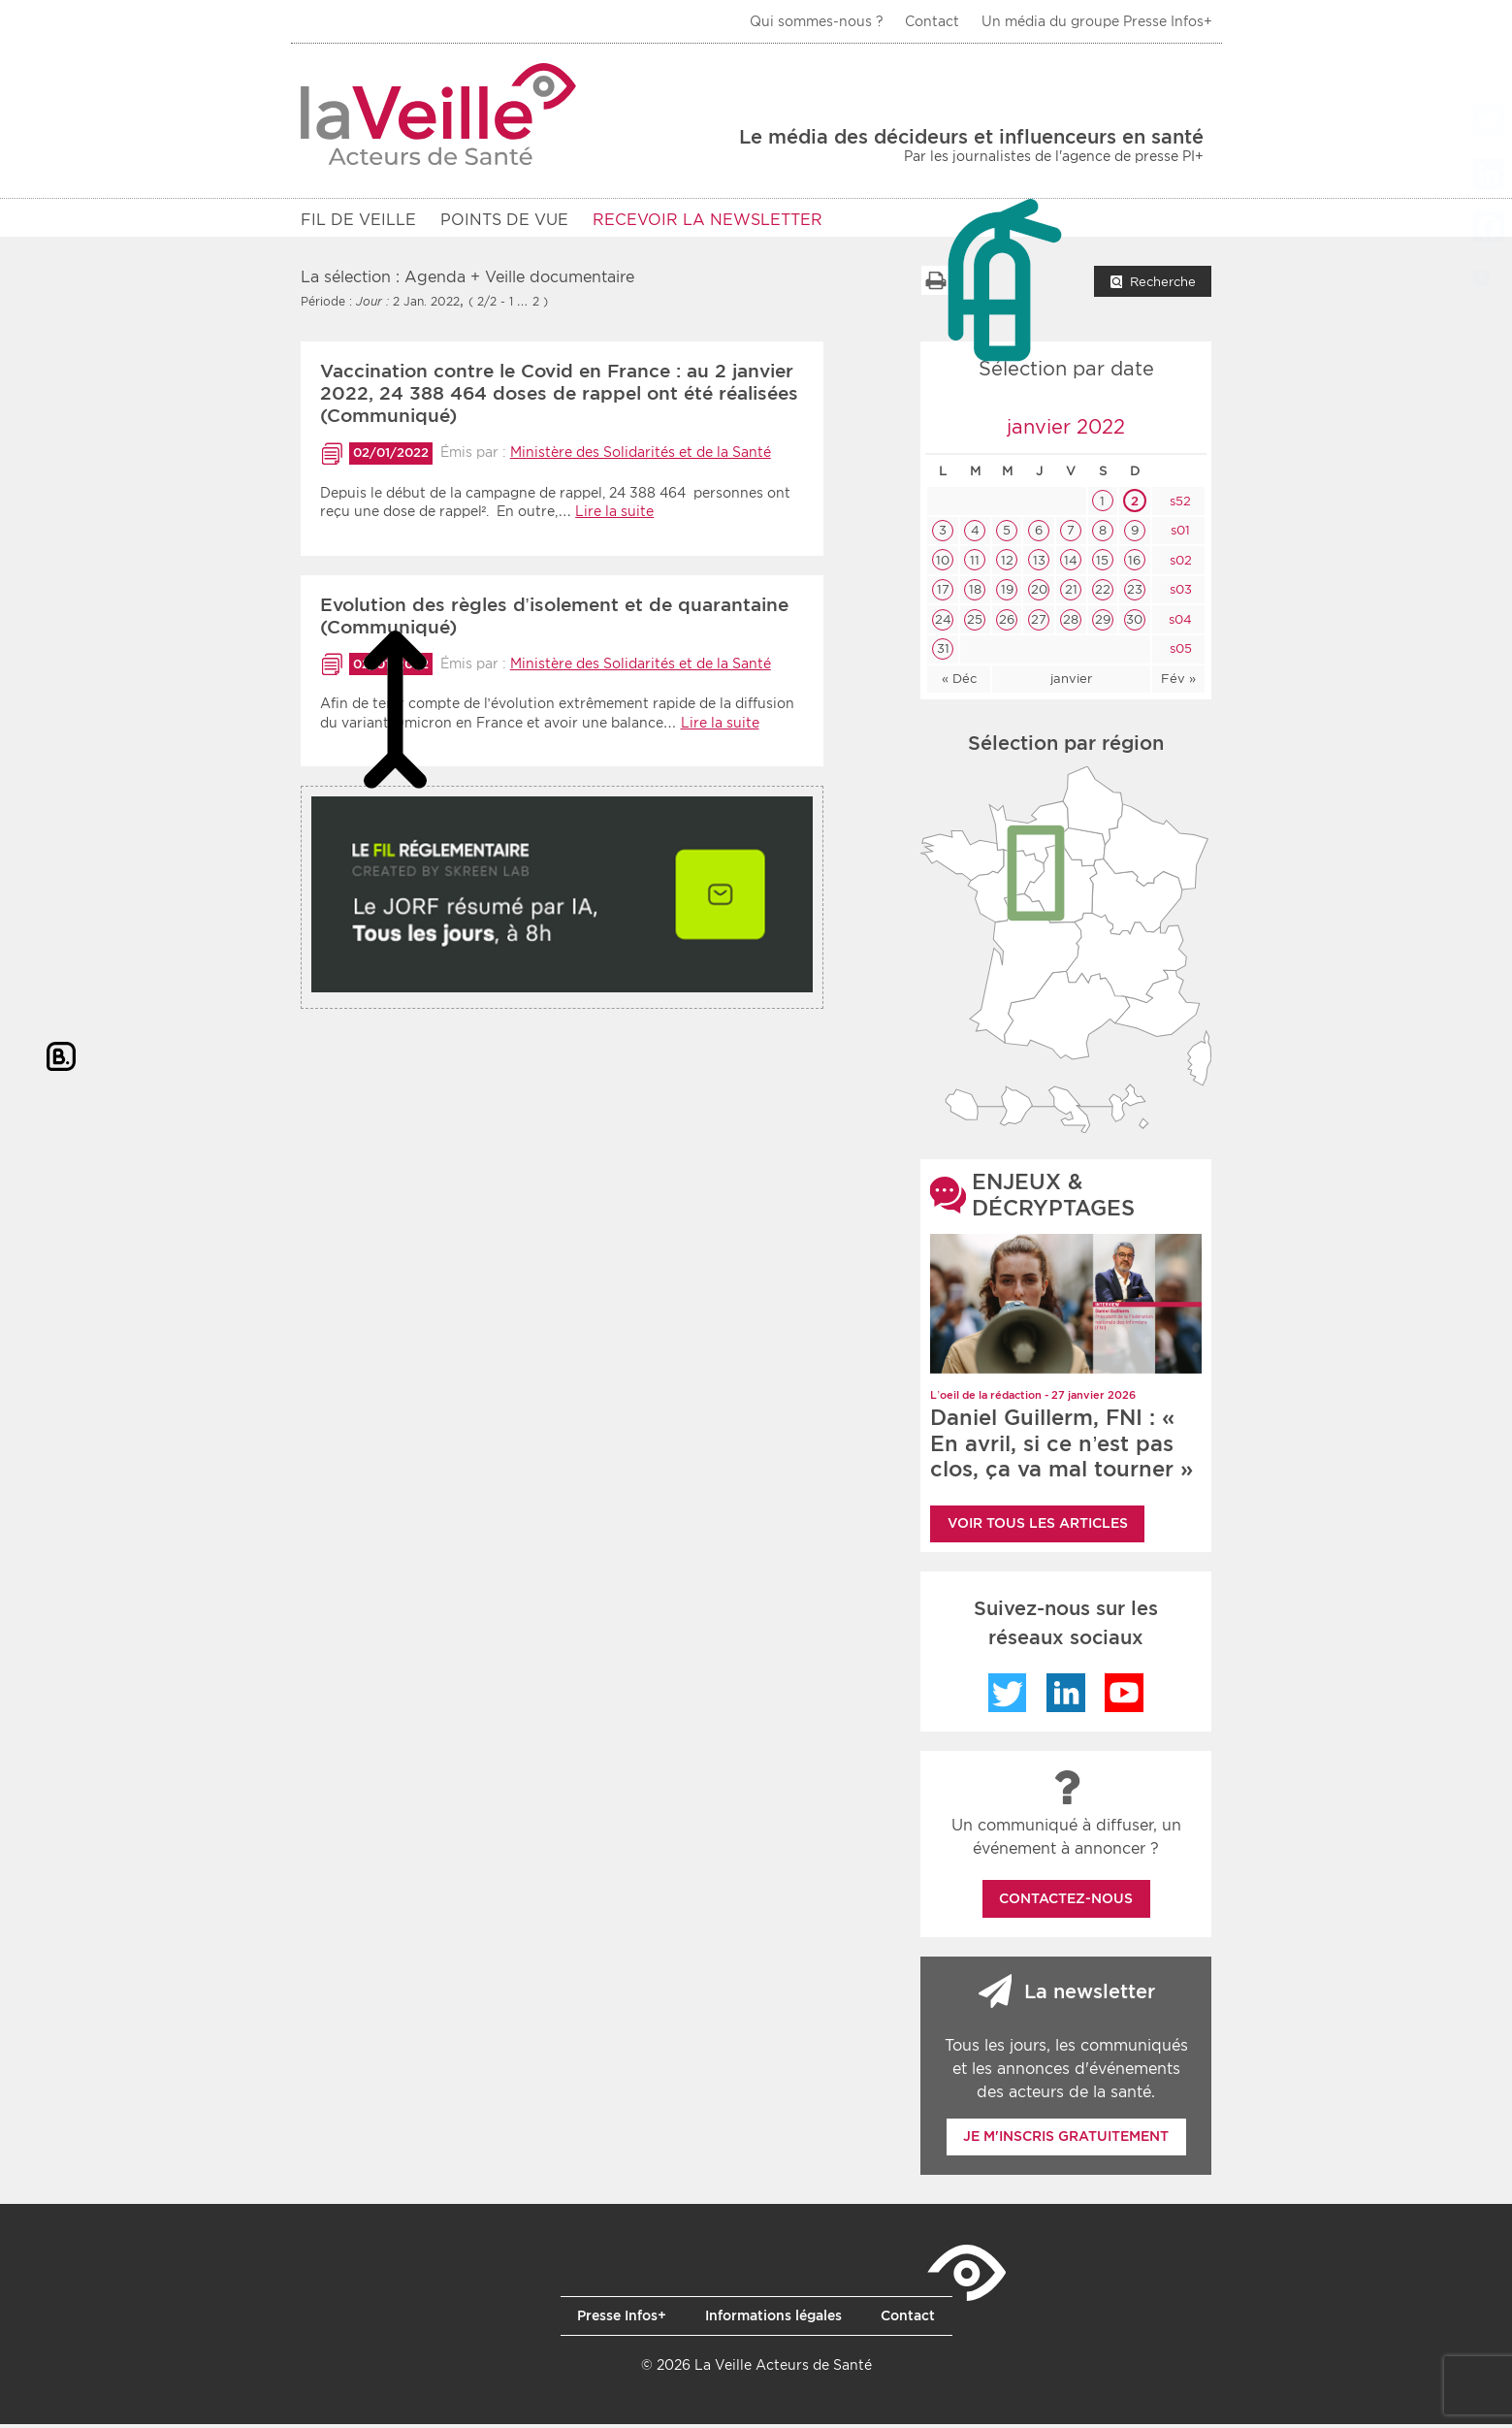  I want to click on national geographic brand logo, so click(1036, 873).